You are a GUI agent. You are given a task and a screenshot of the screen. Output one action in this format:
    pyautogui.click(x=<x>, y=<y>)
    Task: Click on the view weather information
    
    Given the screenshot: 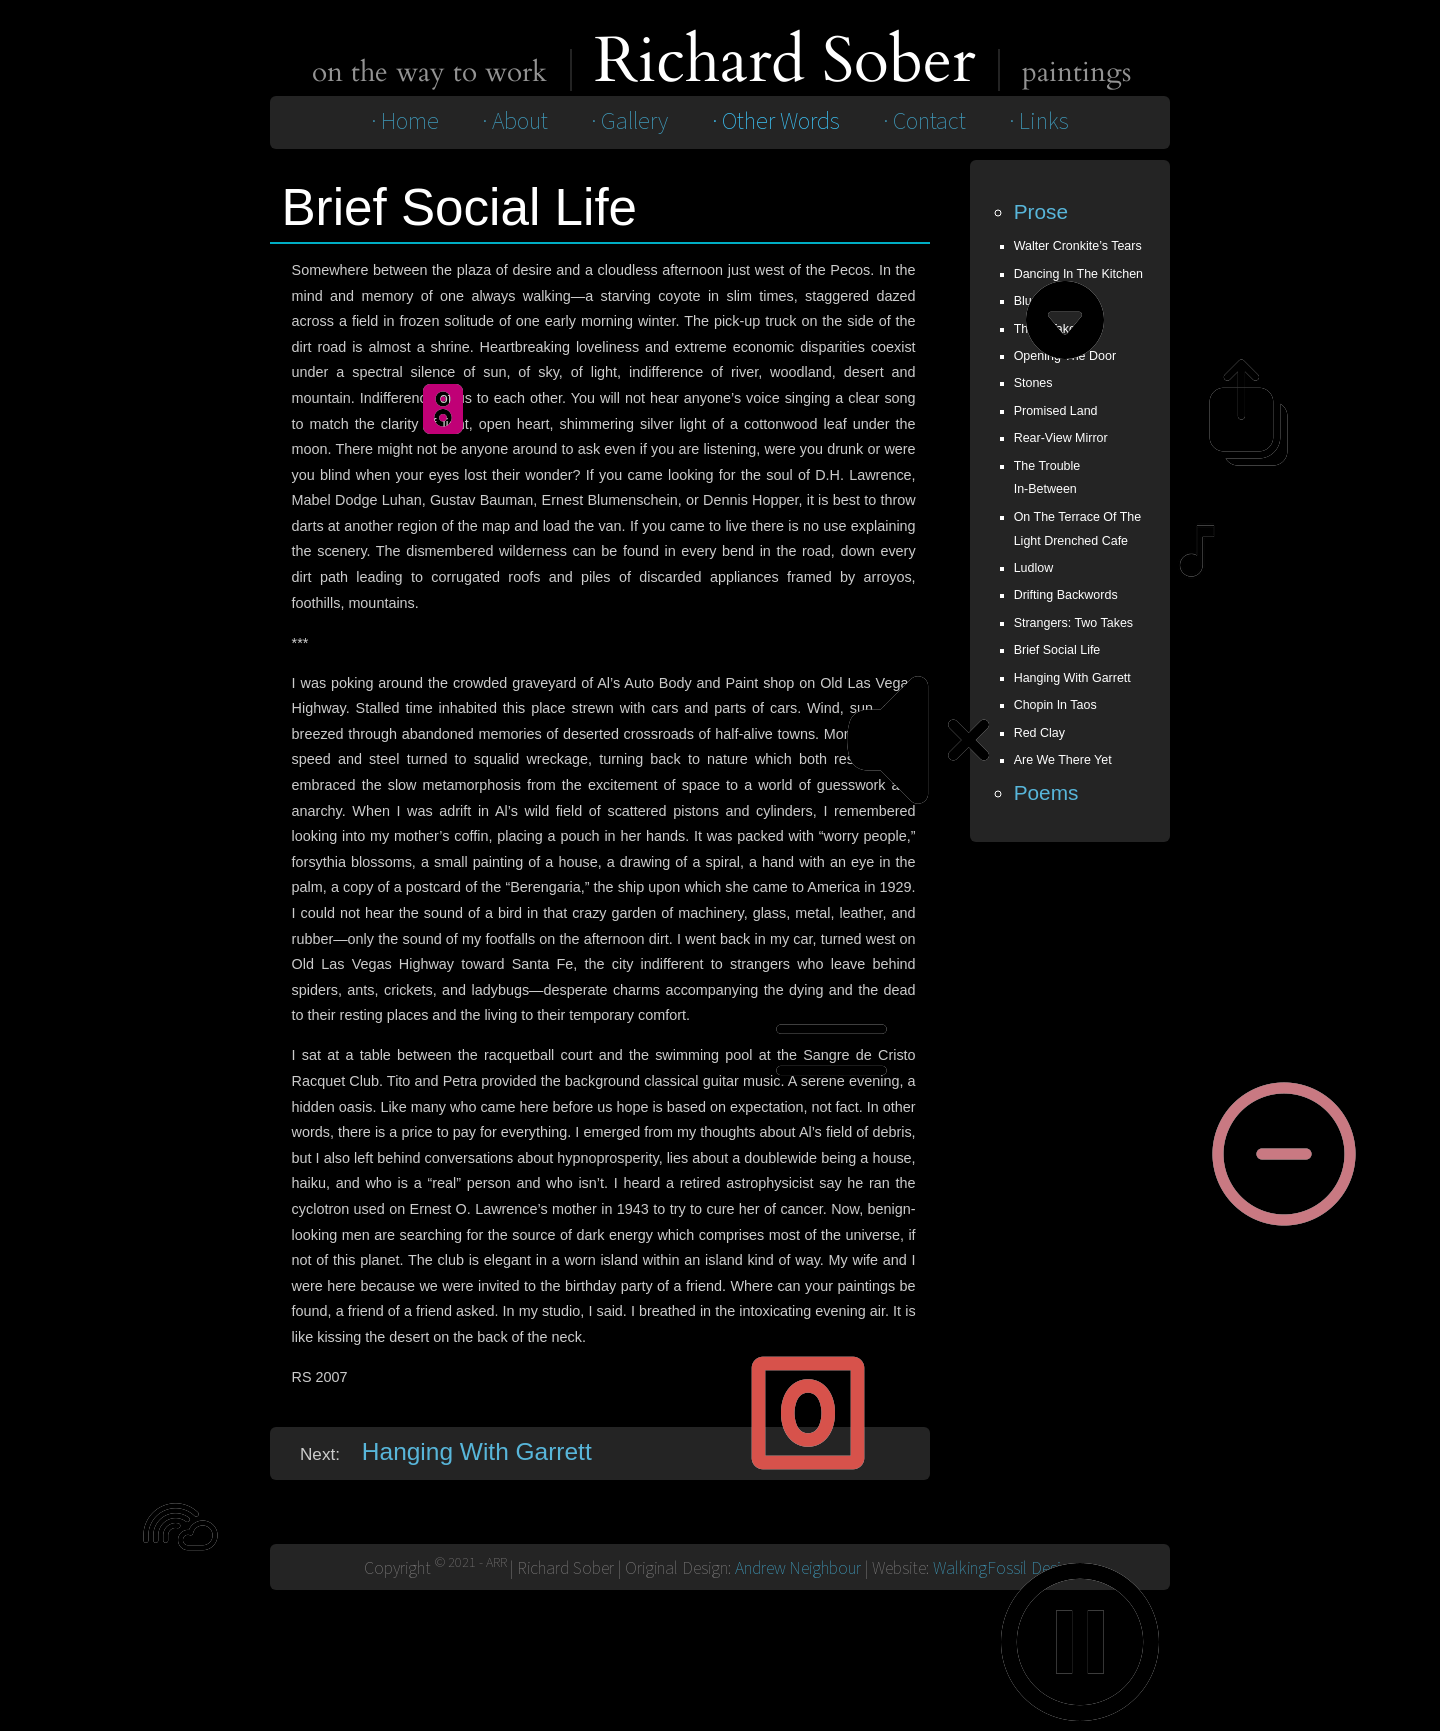 What is the action you would take?
    pyautogui.click(x=180, y=1525)
    